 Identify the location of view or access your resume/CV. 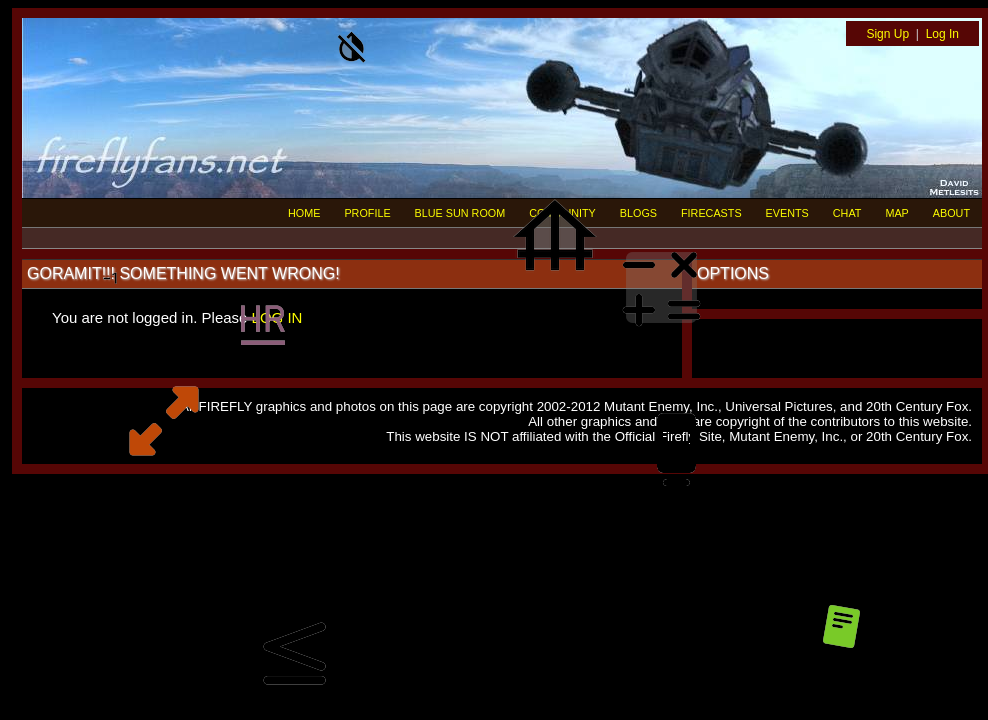
(841, 626).